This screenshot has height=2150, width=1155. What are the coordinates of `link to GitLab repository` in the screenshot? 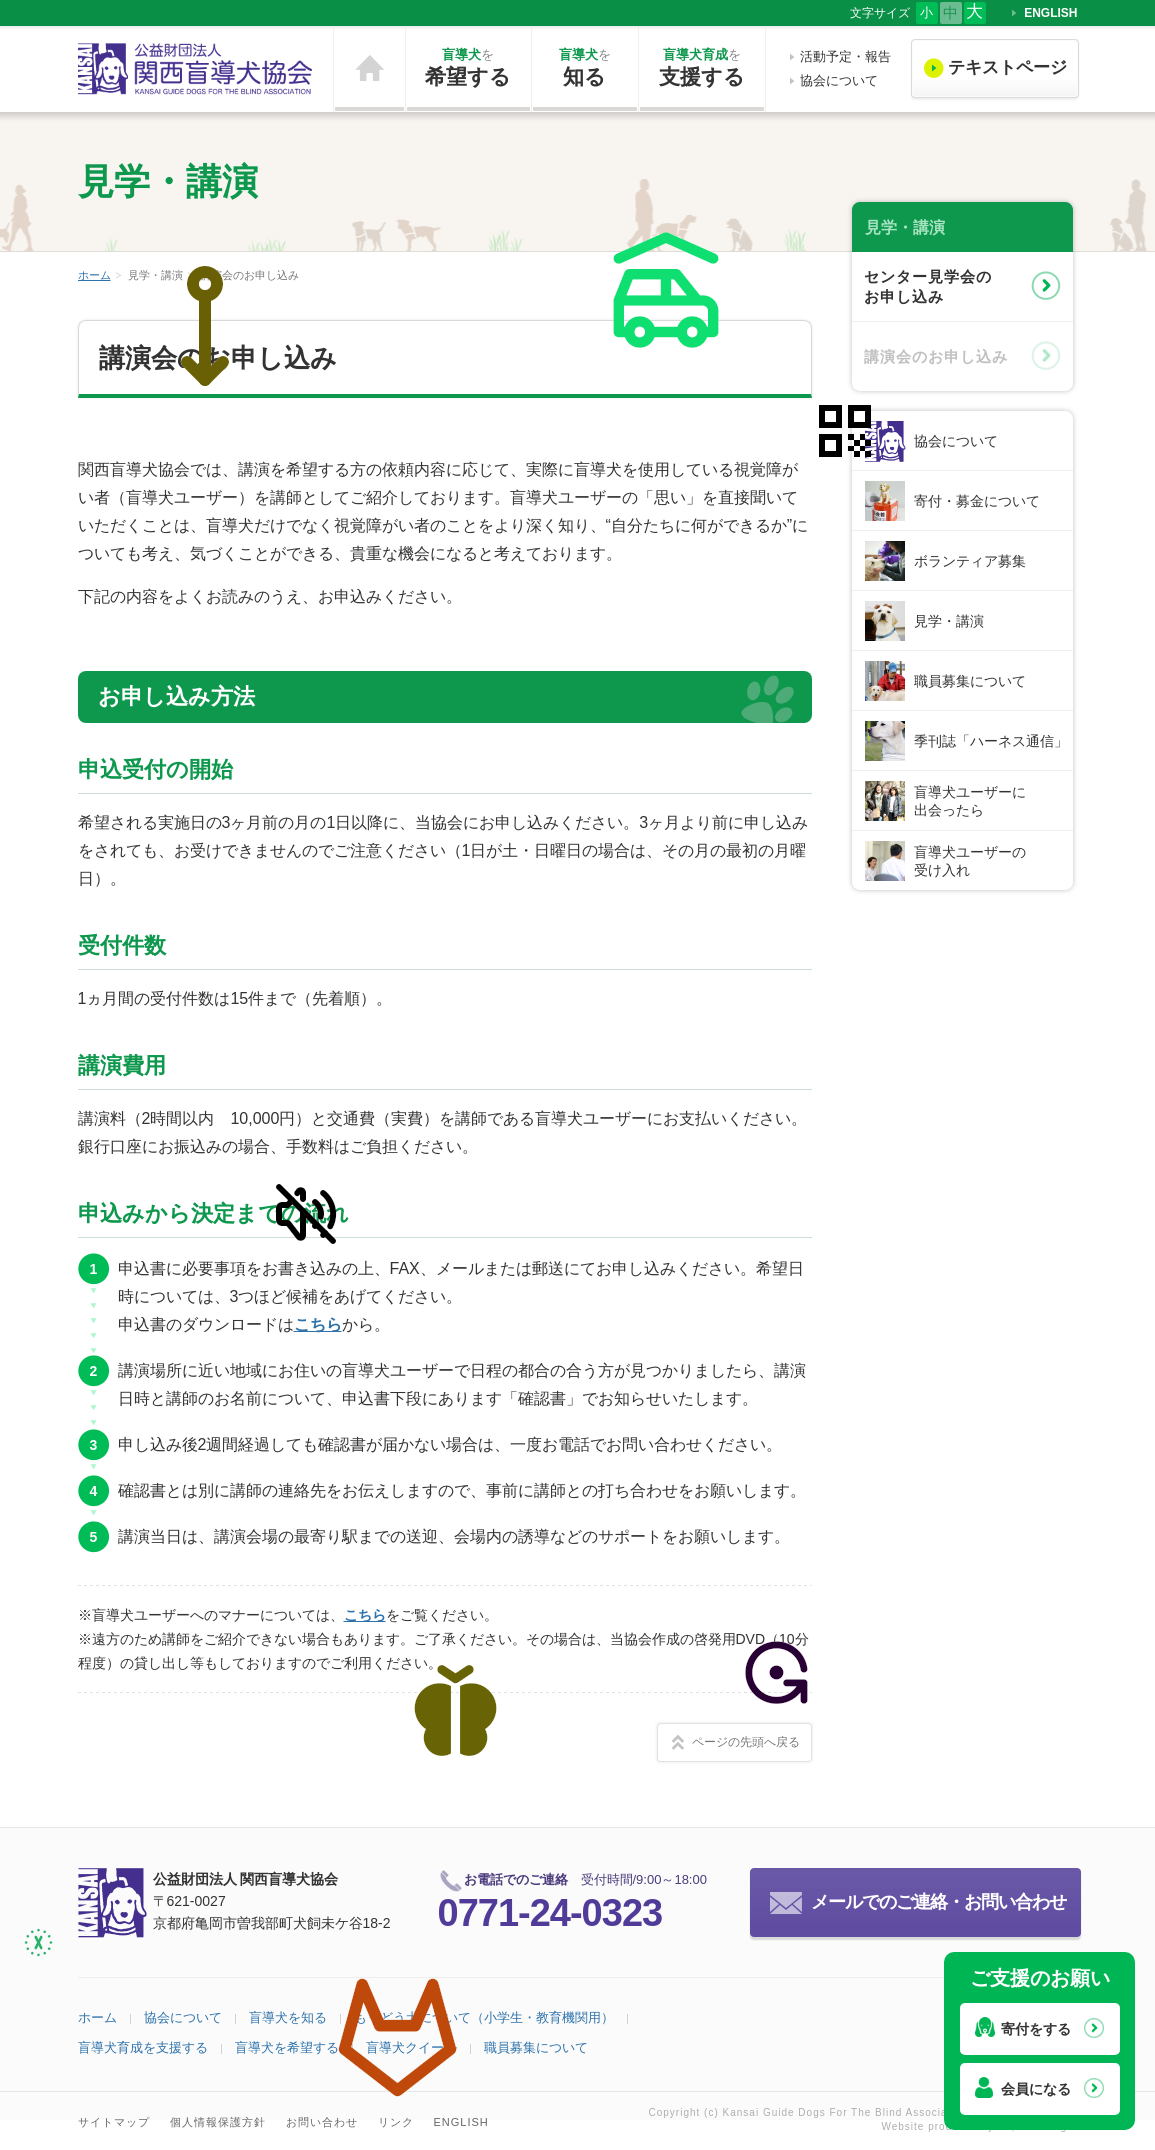 It's located at (397, 2037).